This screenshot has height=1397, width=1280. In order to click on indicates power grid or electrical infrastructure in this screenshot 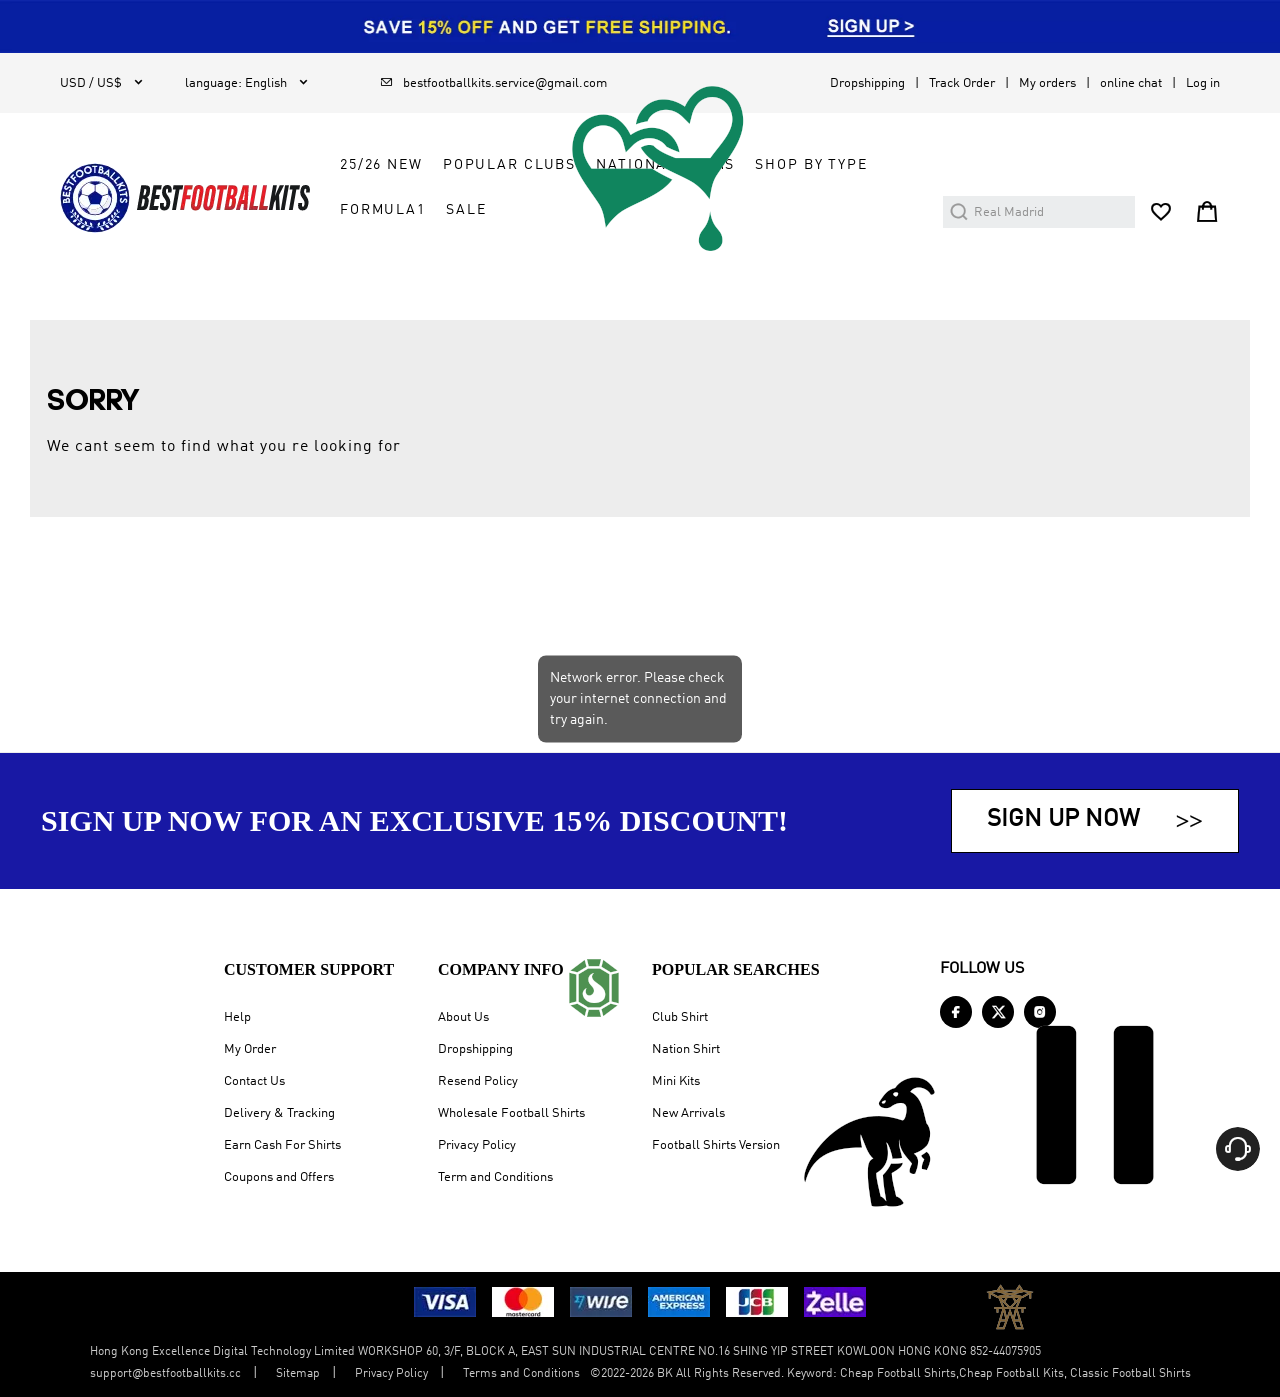, I will do `click(1010, 1308)`.